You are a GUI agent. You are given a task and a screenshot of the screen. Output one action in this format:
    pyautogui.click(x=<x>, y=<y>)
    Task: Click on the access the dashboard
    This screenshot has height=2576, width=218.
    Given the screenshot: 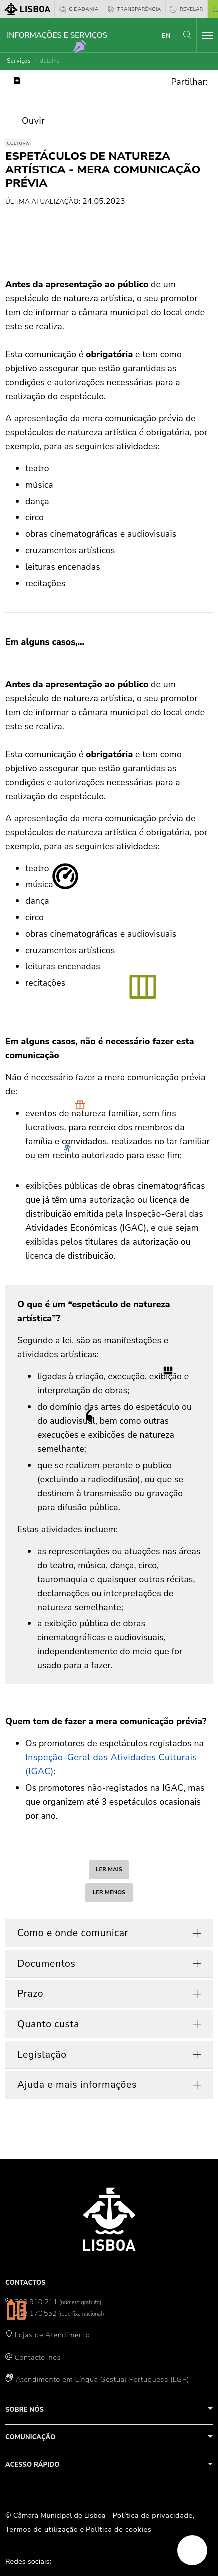 What is the action you would take?
    pyautogui.click(x=65, y=876)
    